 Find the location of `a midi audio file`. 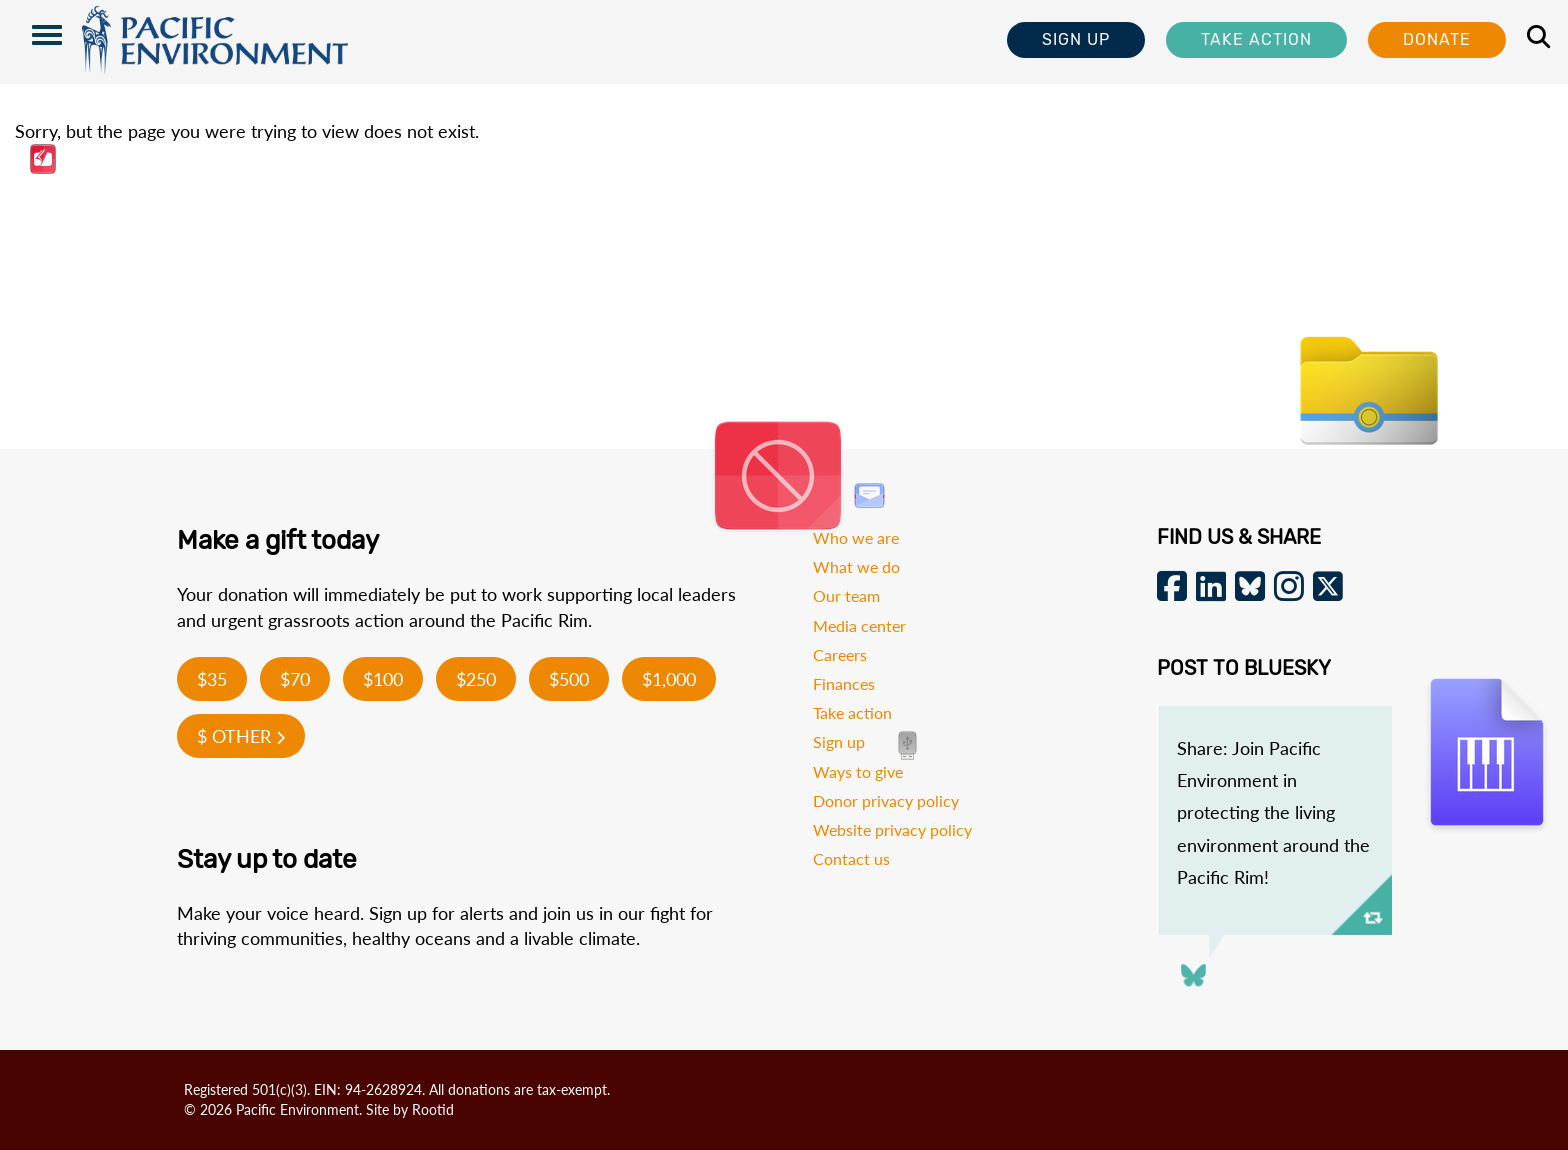

a midi audio file is located at coordinates (1487, 755).